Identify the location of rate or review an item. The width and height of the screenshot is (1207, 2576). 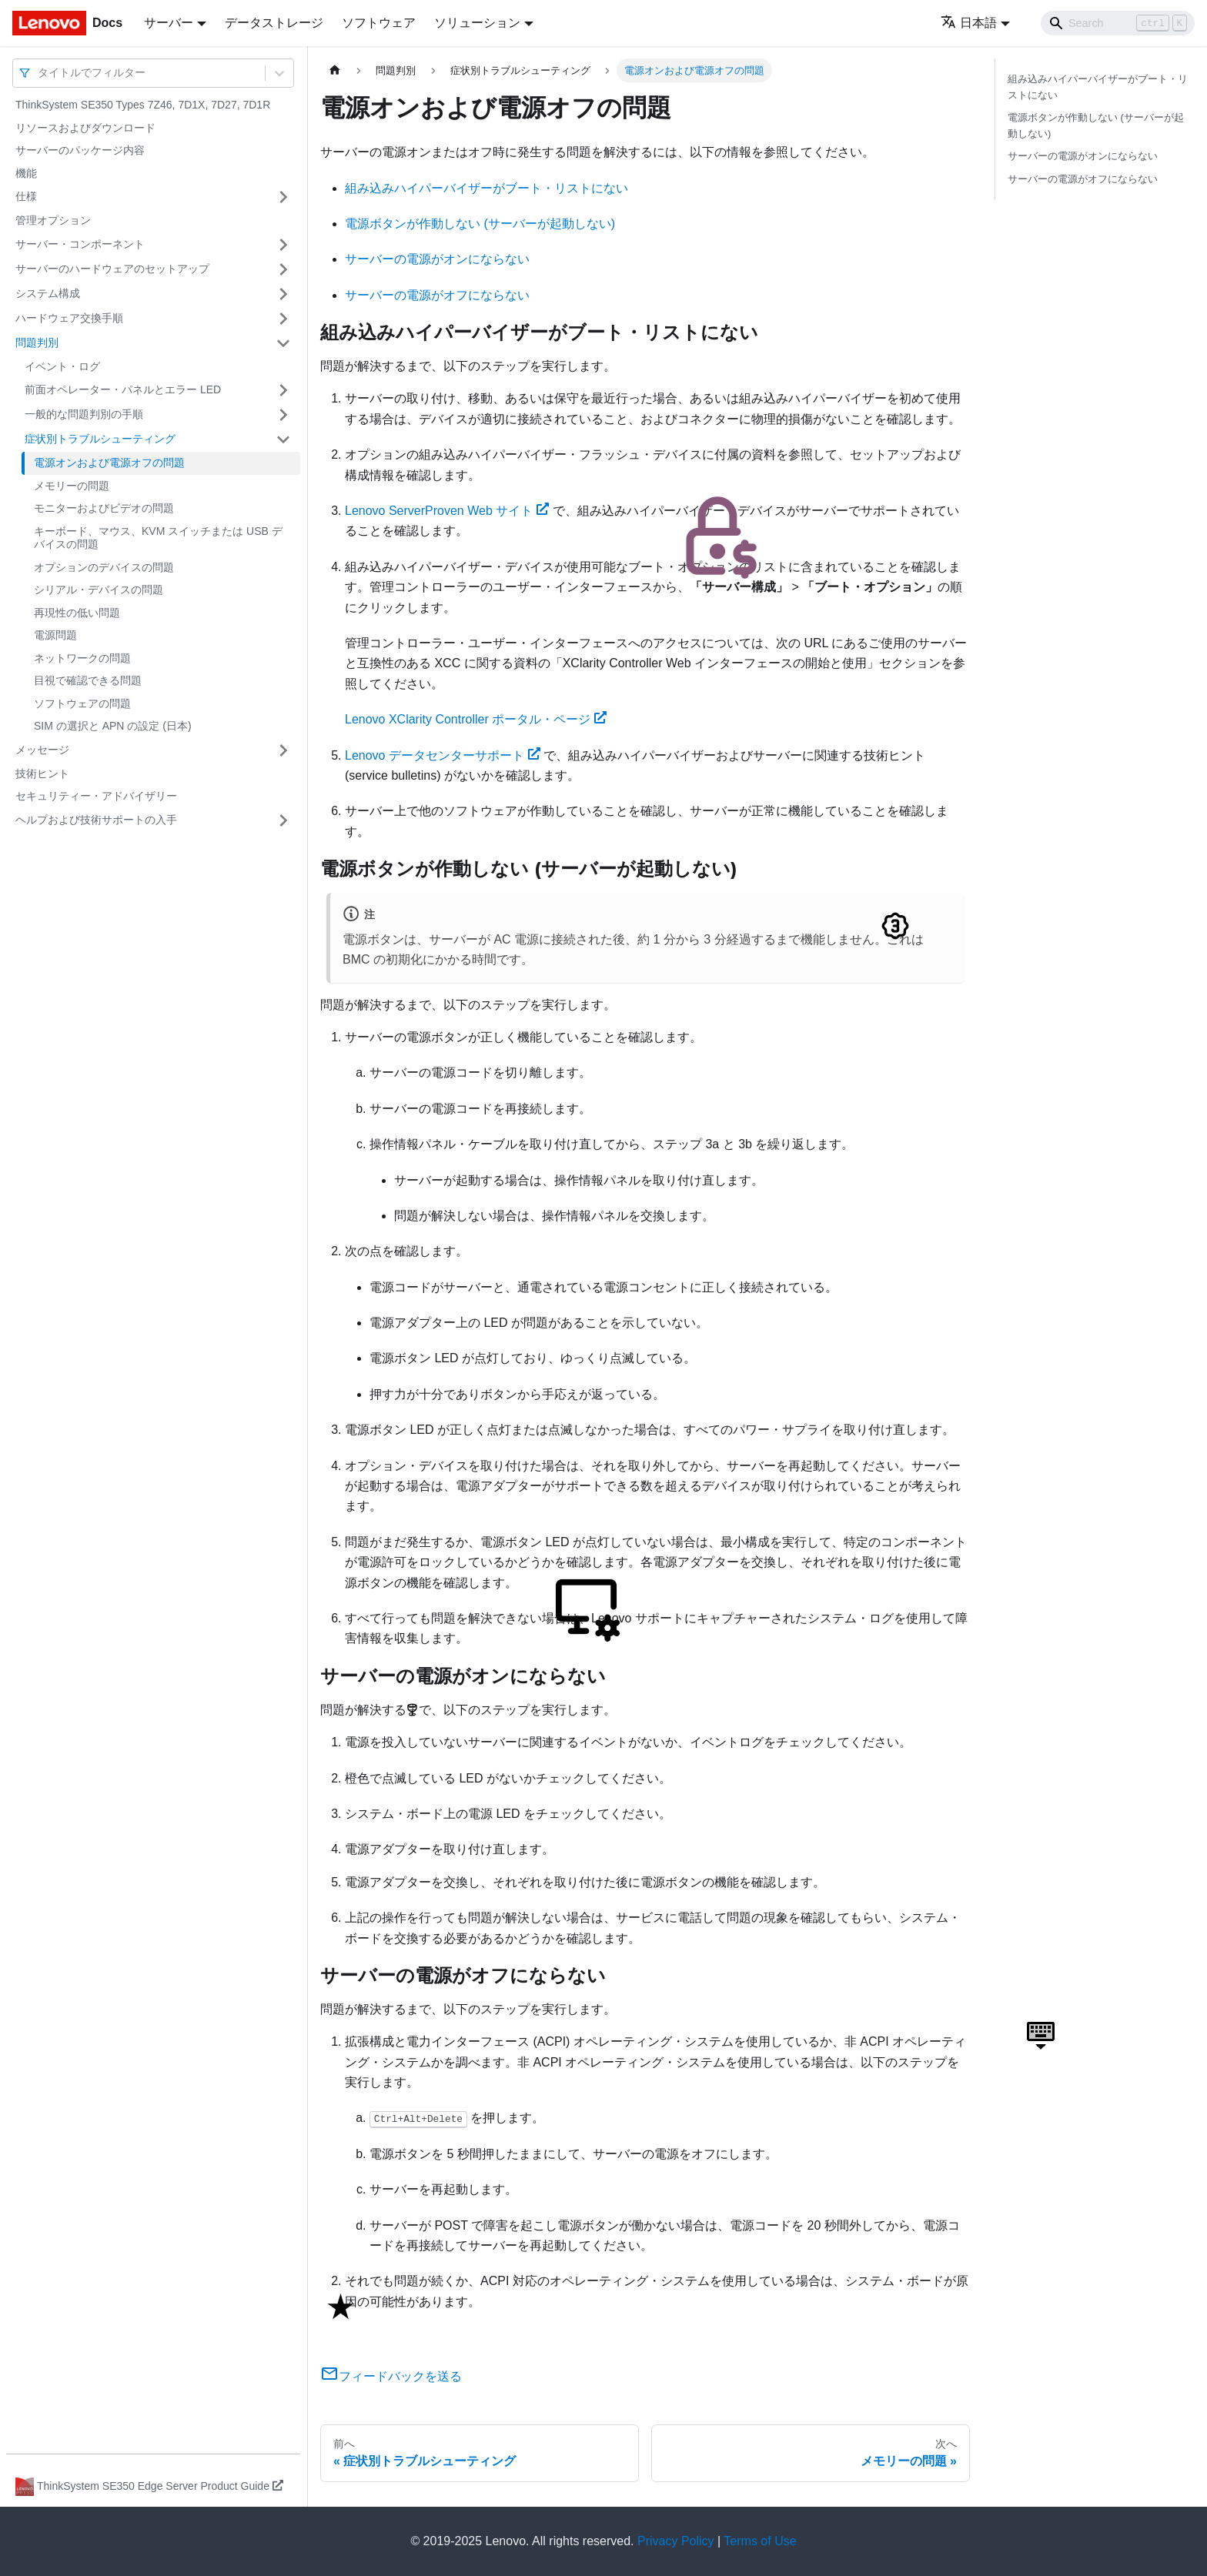
(340, 2306).